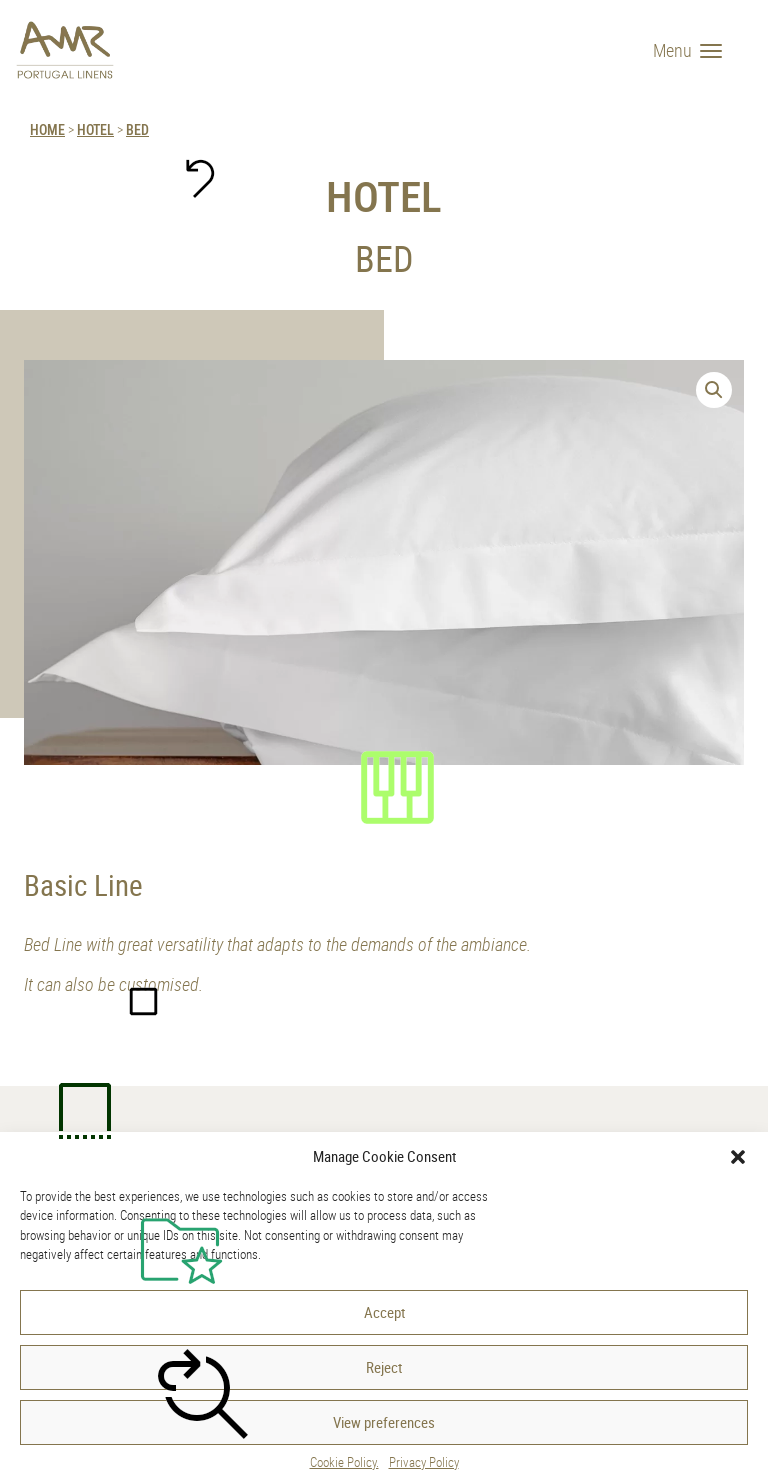 This screenshot has height=1484, width=768. I want to click on insert a code snippet, so click(83, 1111).